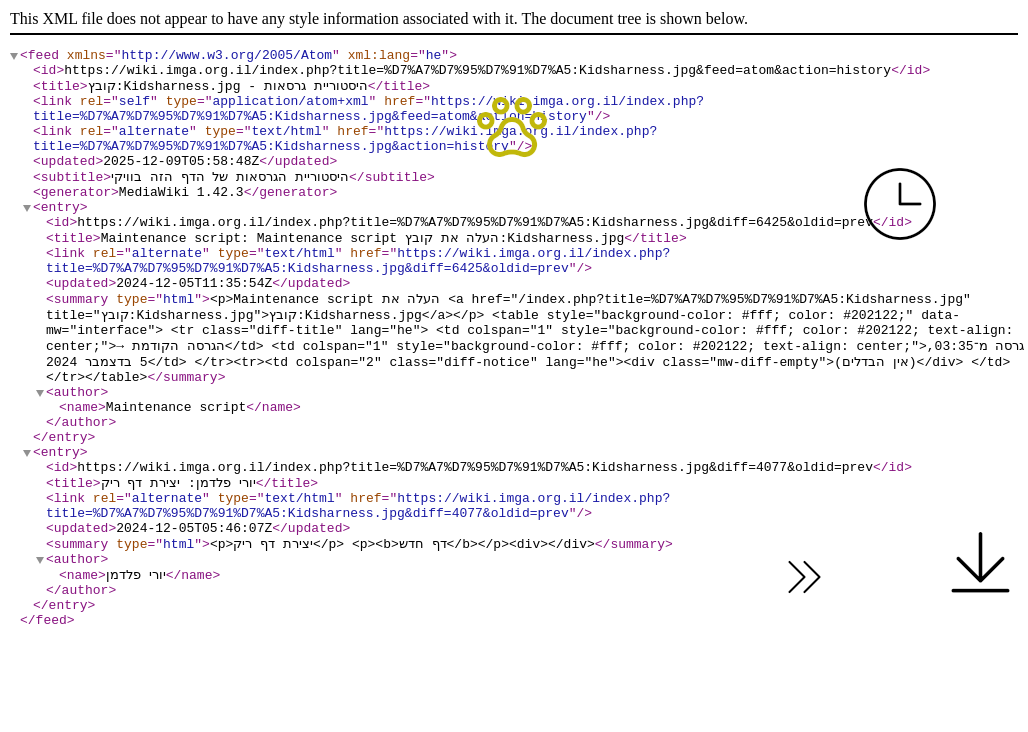  I want to click on download a file, so click(980, 563).